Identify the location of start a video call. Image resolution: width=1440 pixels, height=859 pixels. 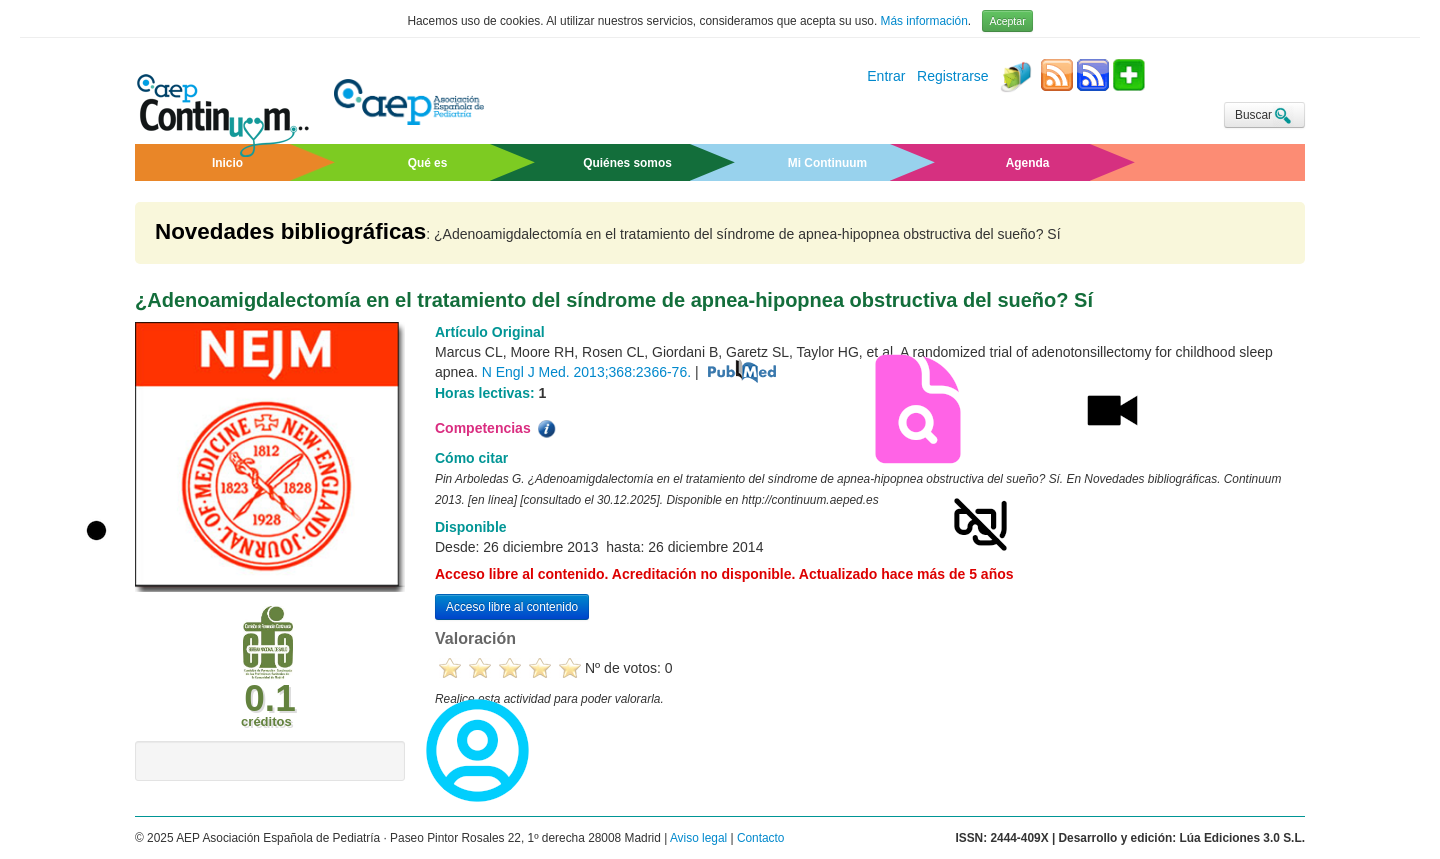
(1112, 410).